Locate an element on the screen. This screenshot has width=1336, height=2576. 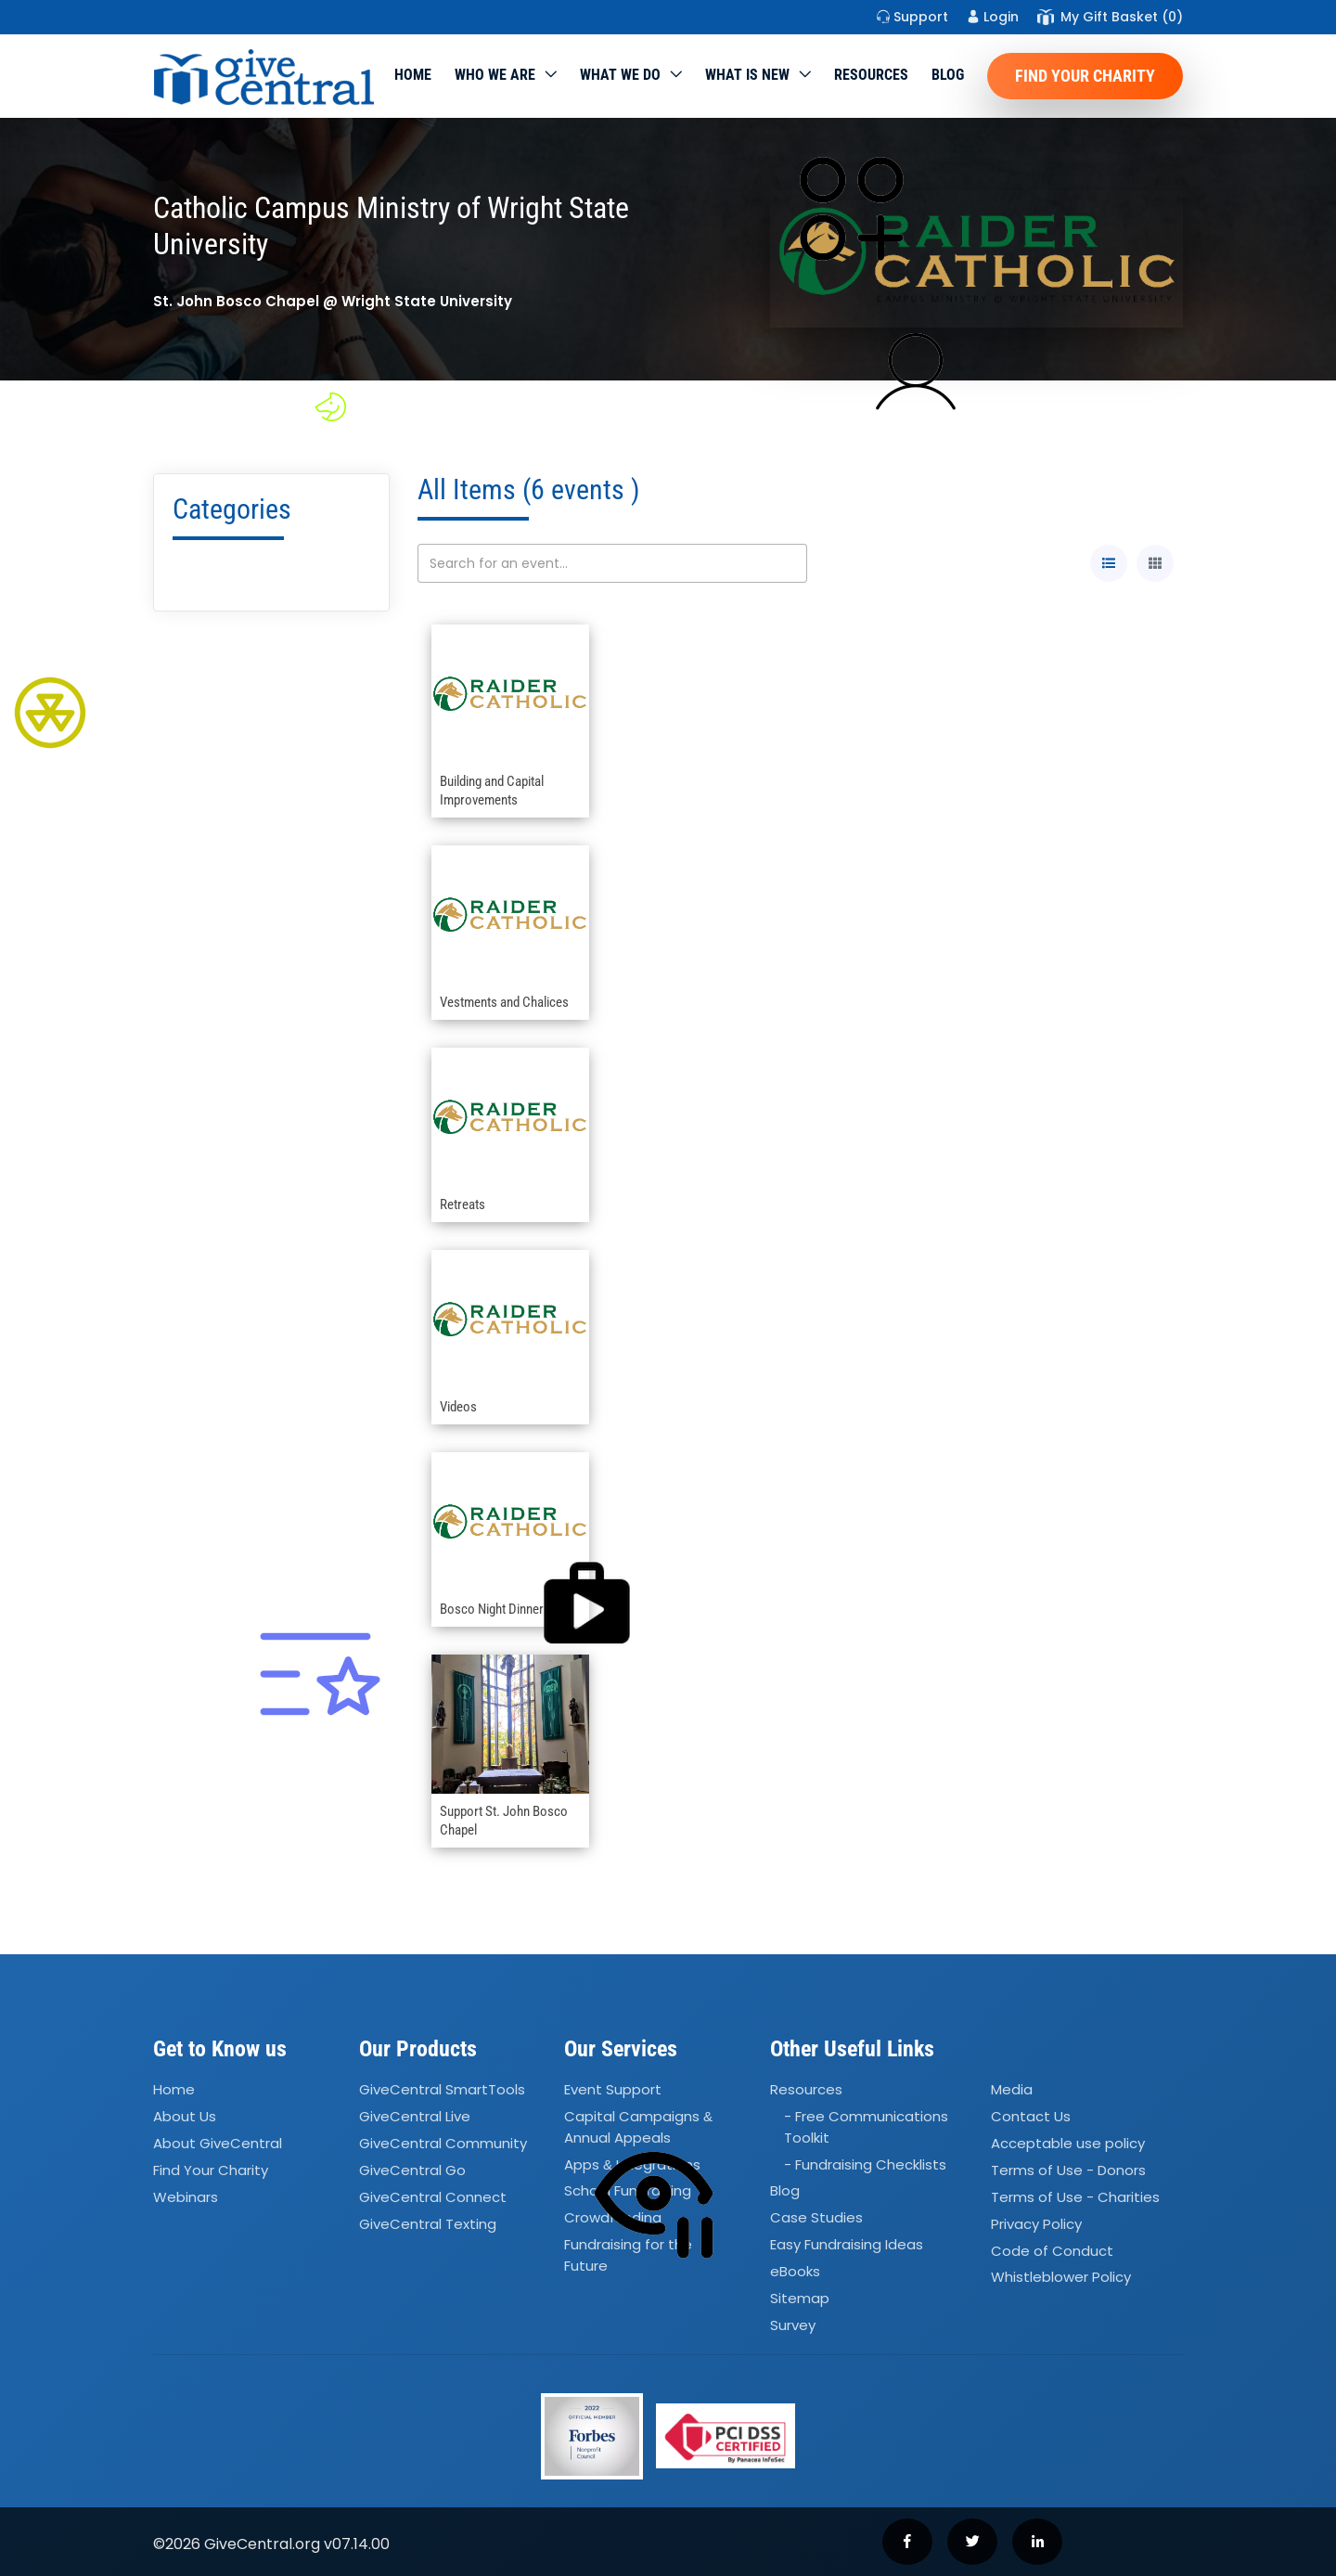
access equestrian or horse-related features is located at coordinates (331, 406).